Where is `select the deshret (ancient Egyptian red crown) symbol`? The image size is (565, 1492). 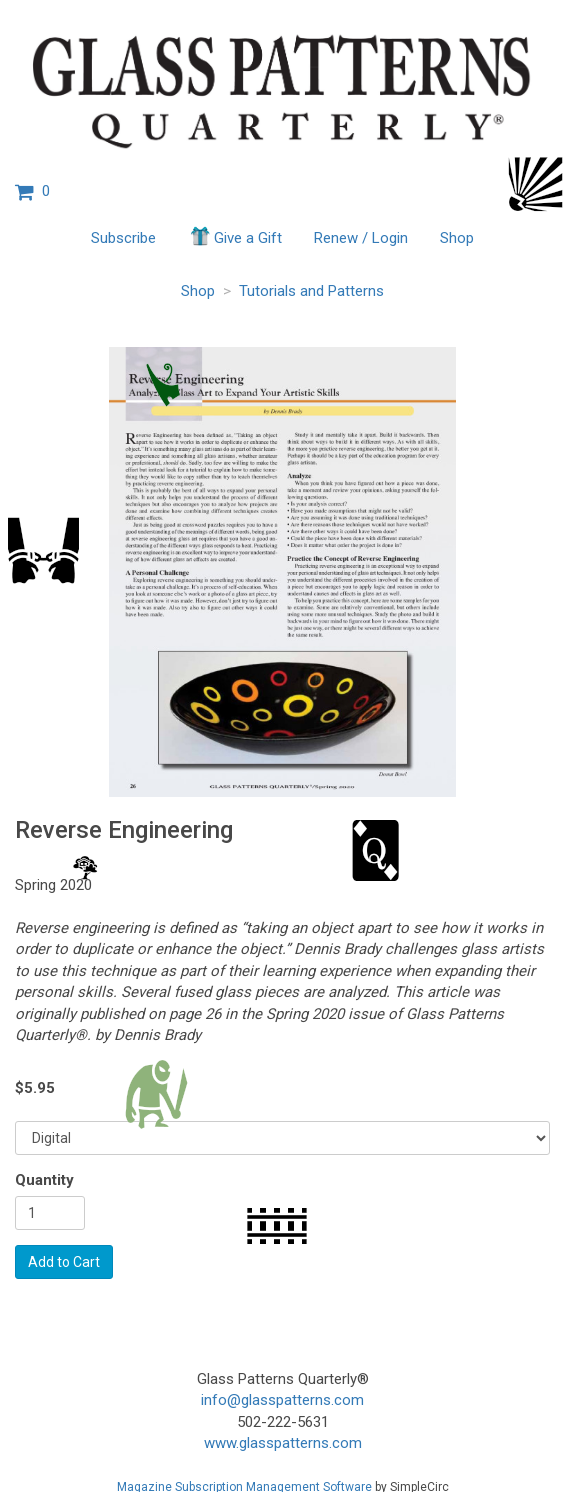 select the deshret (ancient Egyptian red crown) symbol is located at coordinates (163, 385).